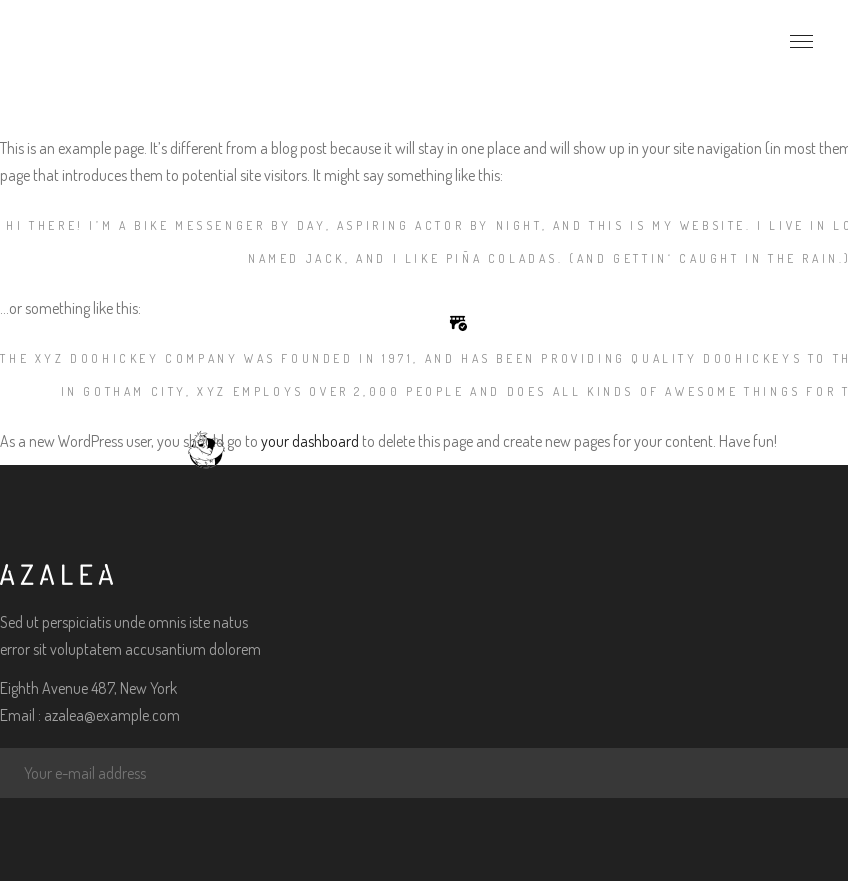 The height and width of the screenshot is (881, 848). Describe the element at coordinates (206, 449) in the screenshot. I see `the red yeti brand logo` at that location.